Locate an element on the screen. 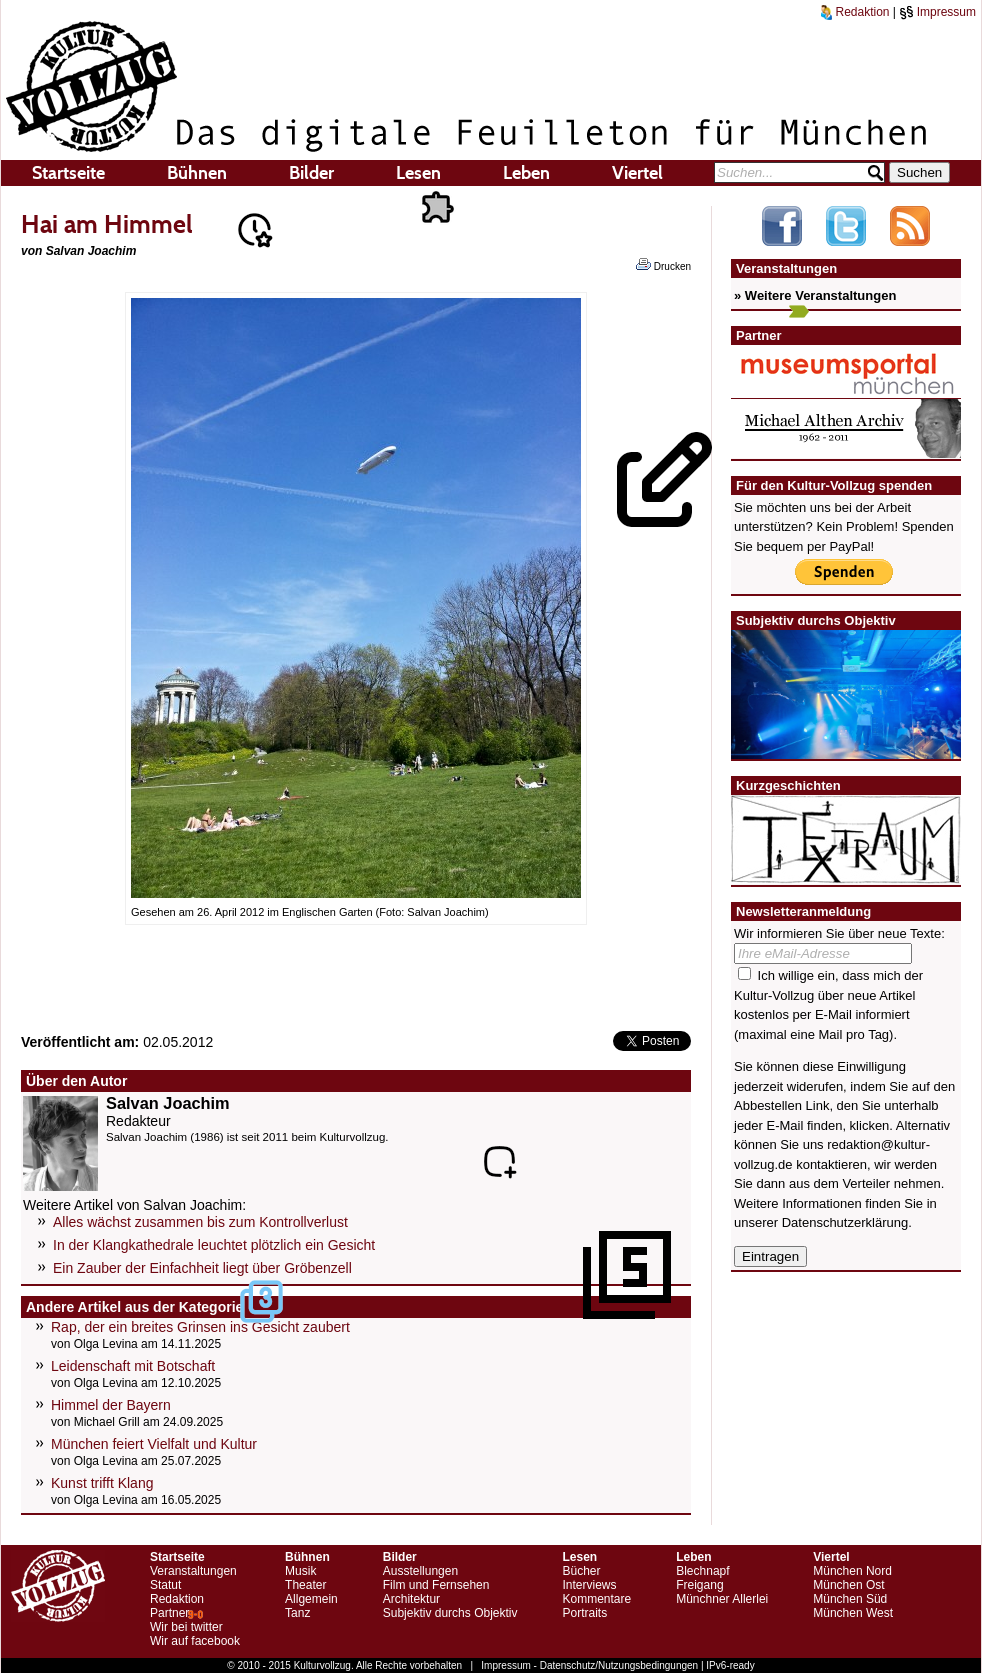 The width and height of the screenshot is (982, 1673). mark item as important or priority is located at coordinates (798, 311).